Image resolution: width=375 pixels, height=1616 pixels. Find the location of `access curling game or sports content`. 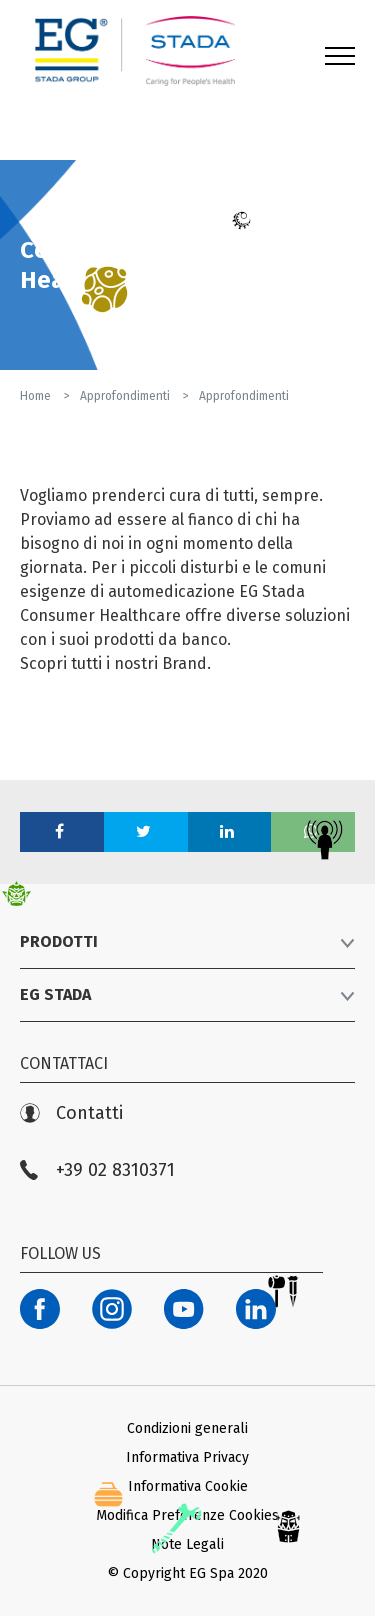

access curling game or sports content is located at coordinates (108, 1492).